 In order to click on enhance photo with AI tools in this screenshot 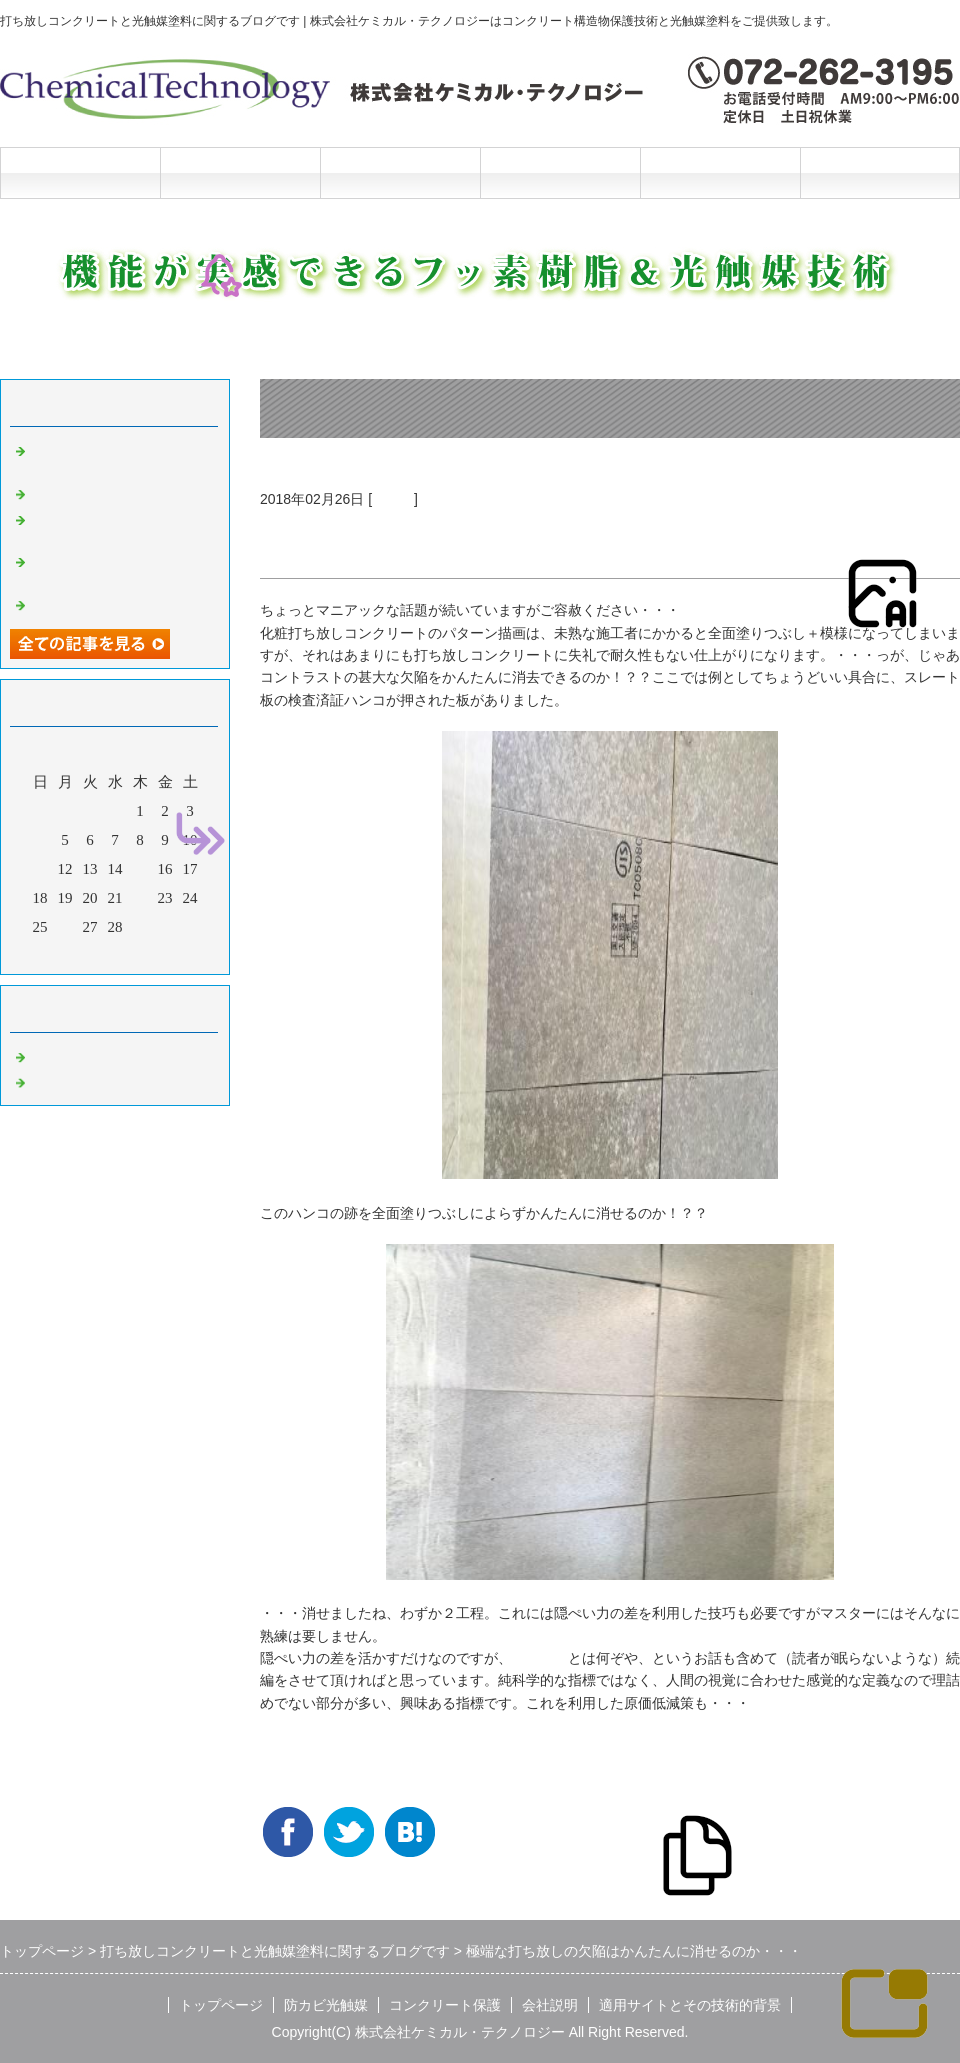, I will do `click(882, 593)`.